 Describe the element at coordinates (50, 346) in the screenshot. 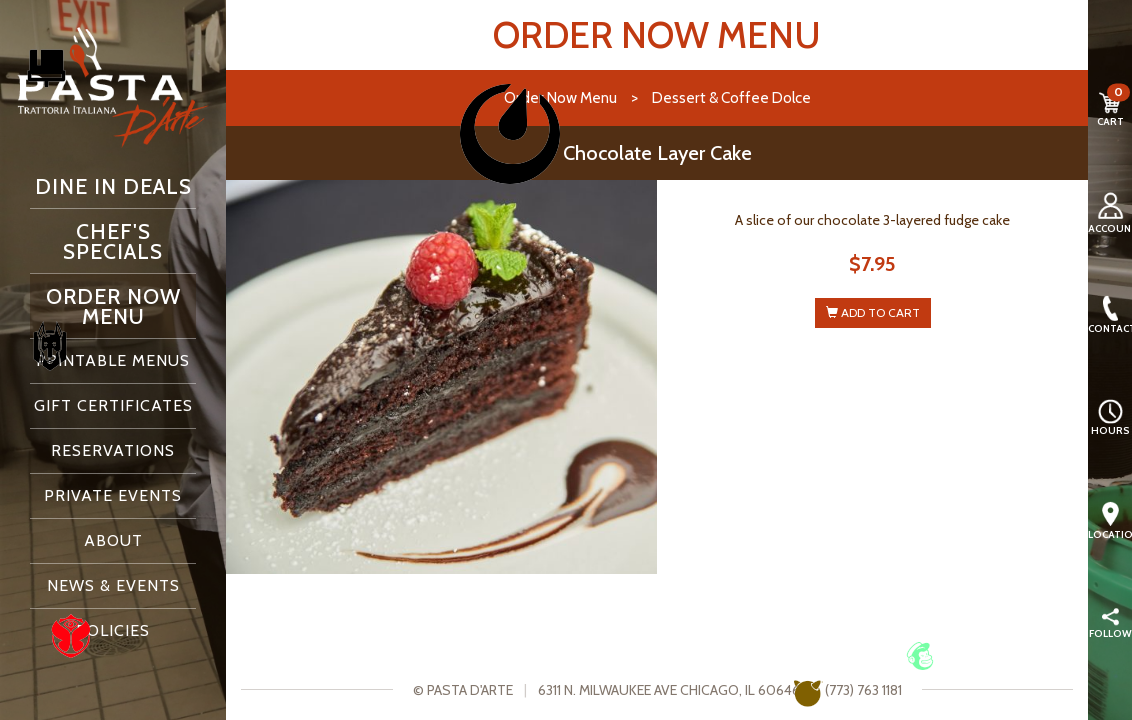

I see `access Snyk security dashboard` at that location.